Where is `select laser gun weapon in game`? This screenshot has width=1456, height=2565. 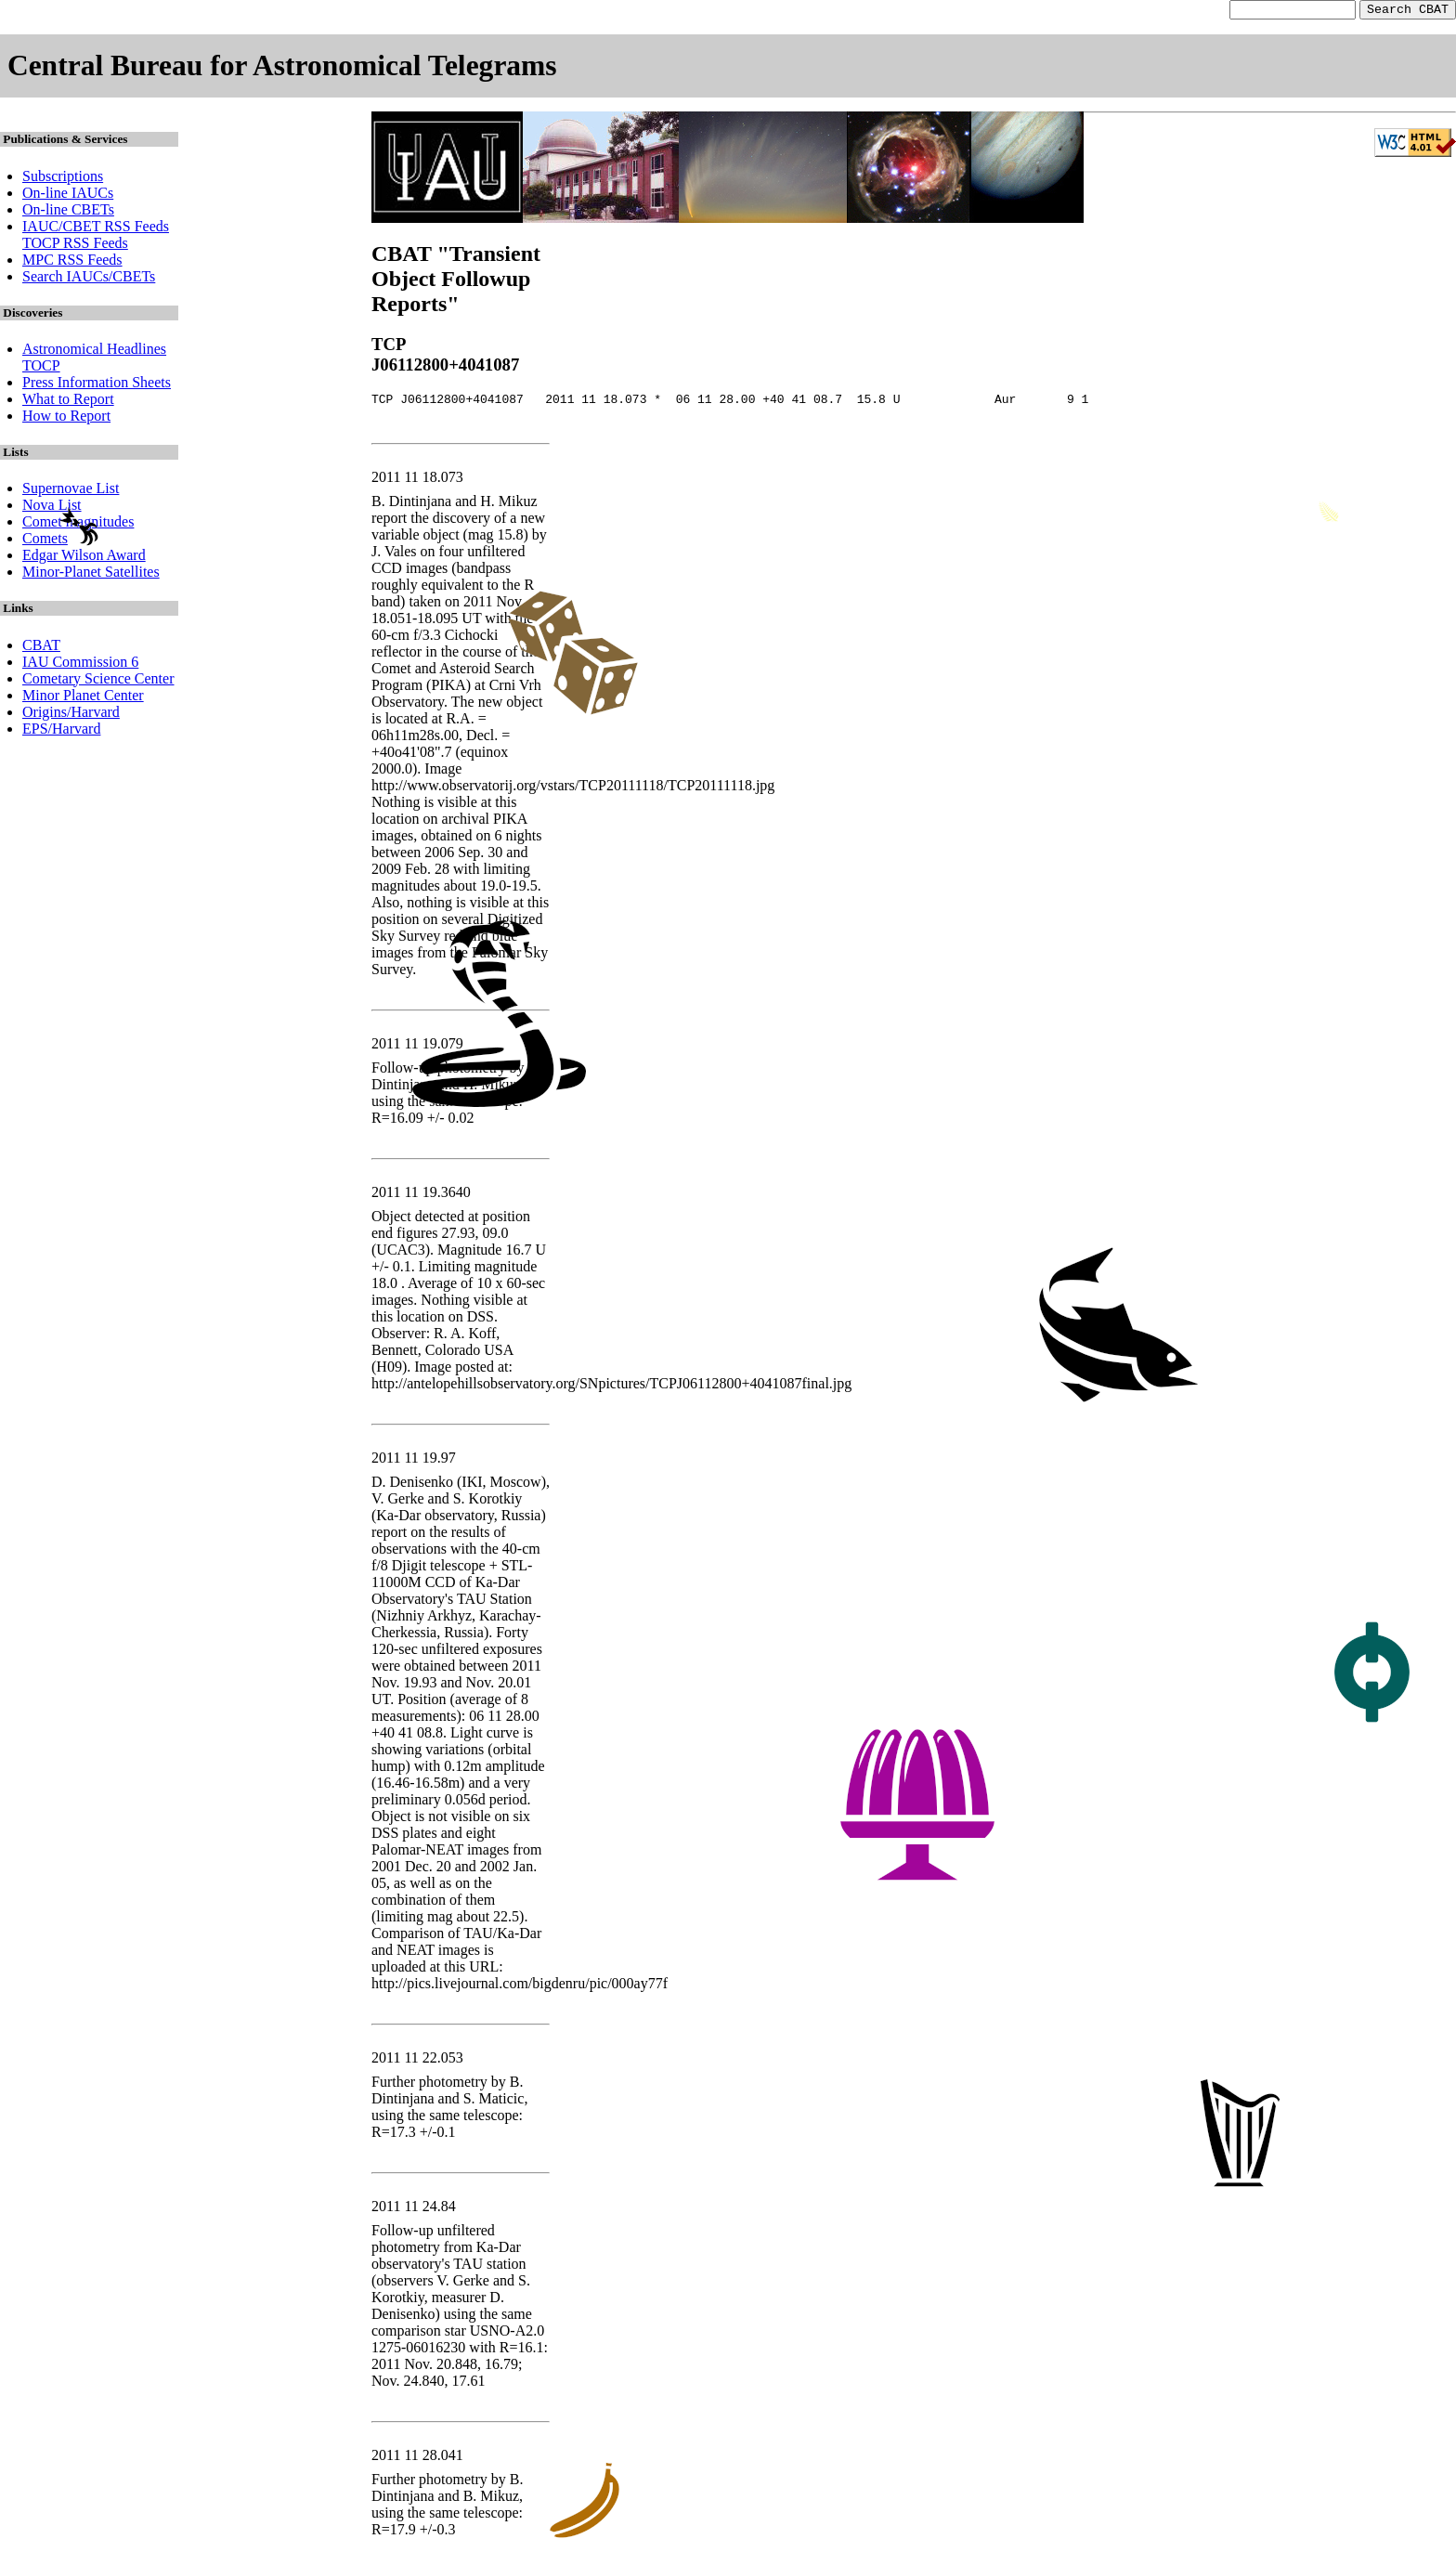 select laser gun weapon in game is located at coordinates (1372, 1672).